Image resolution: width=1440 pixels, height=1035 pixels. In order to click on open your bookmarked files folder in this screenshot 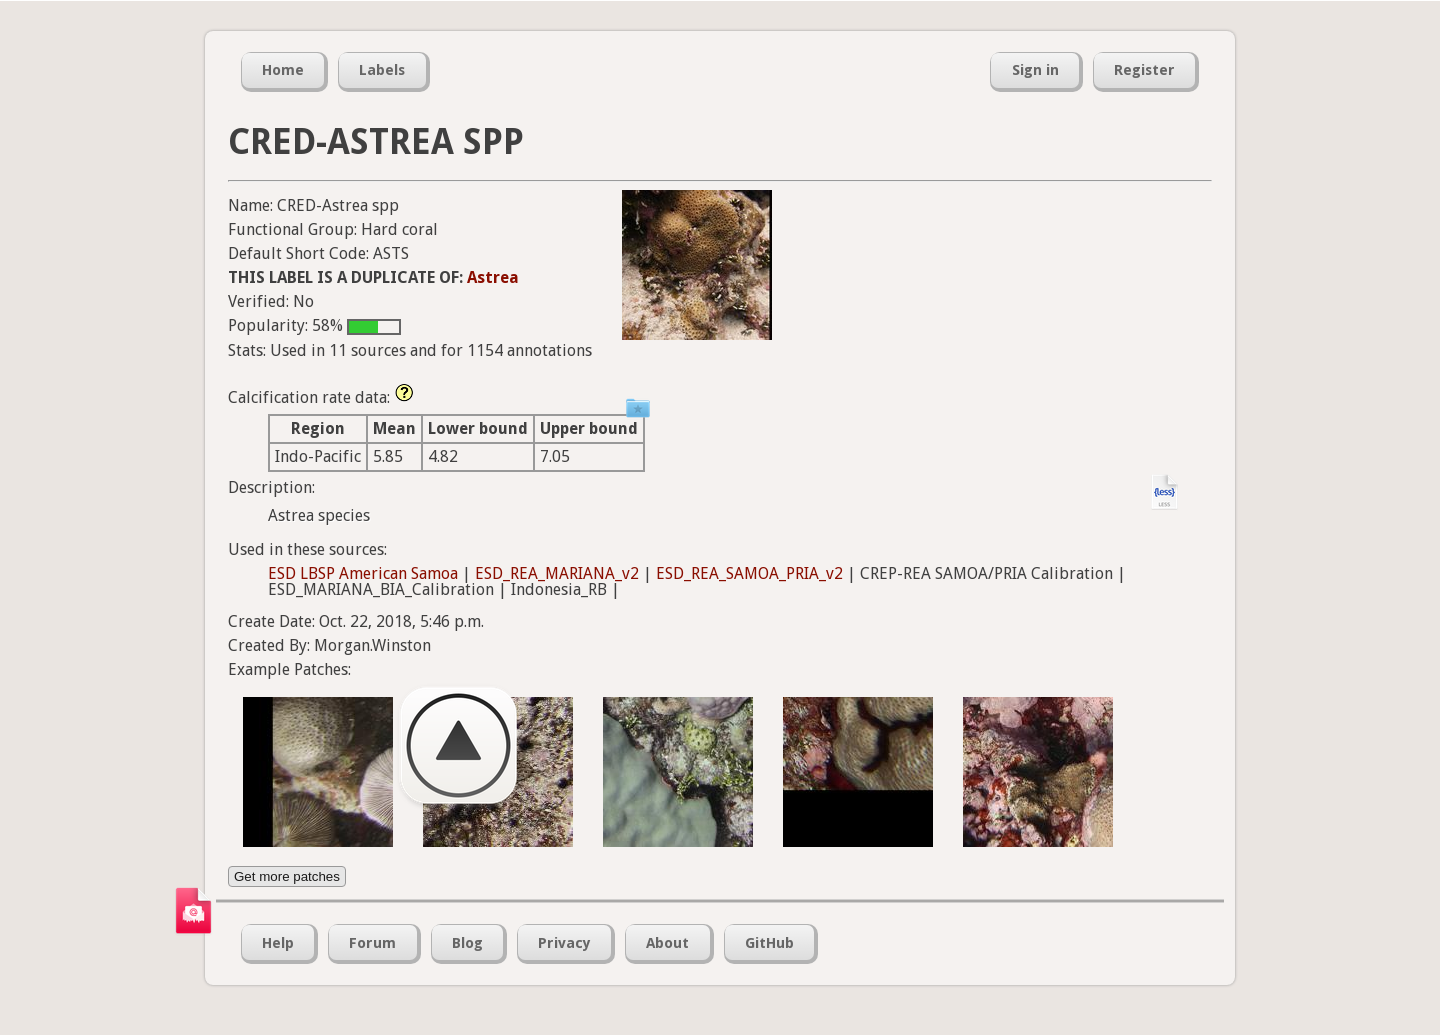, I will do `click(638, 408)`.